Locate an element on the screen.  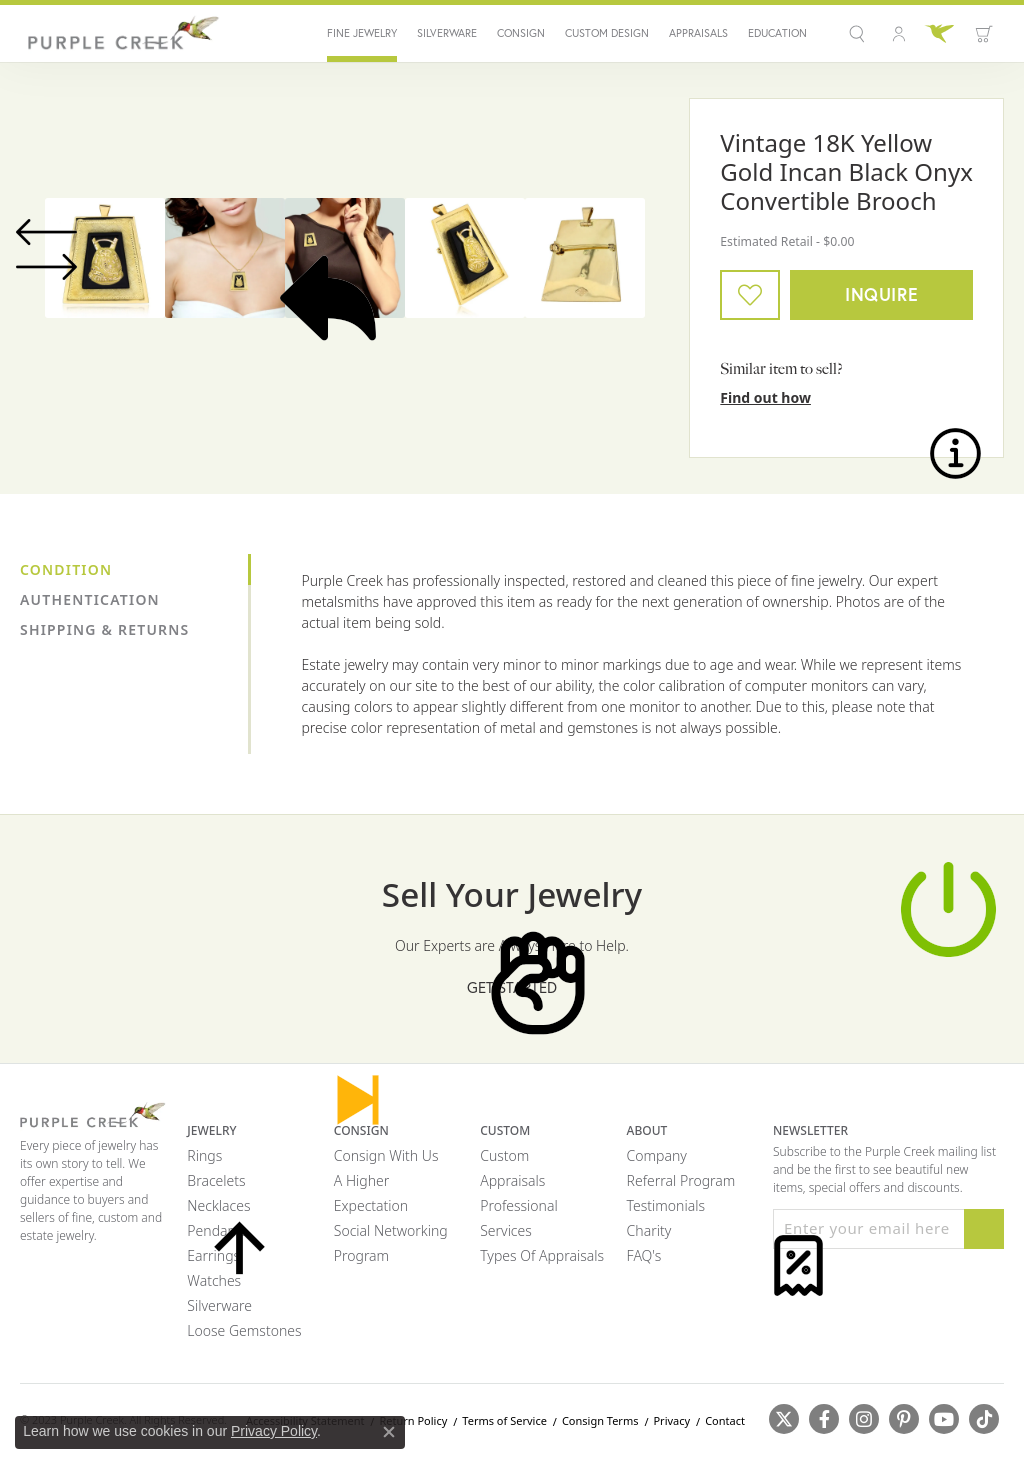
turn off or shut down the device is located at coordinates (948, 909).